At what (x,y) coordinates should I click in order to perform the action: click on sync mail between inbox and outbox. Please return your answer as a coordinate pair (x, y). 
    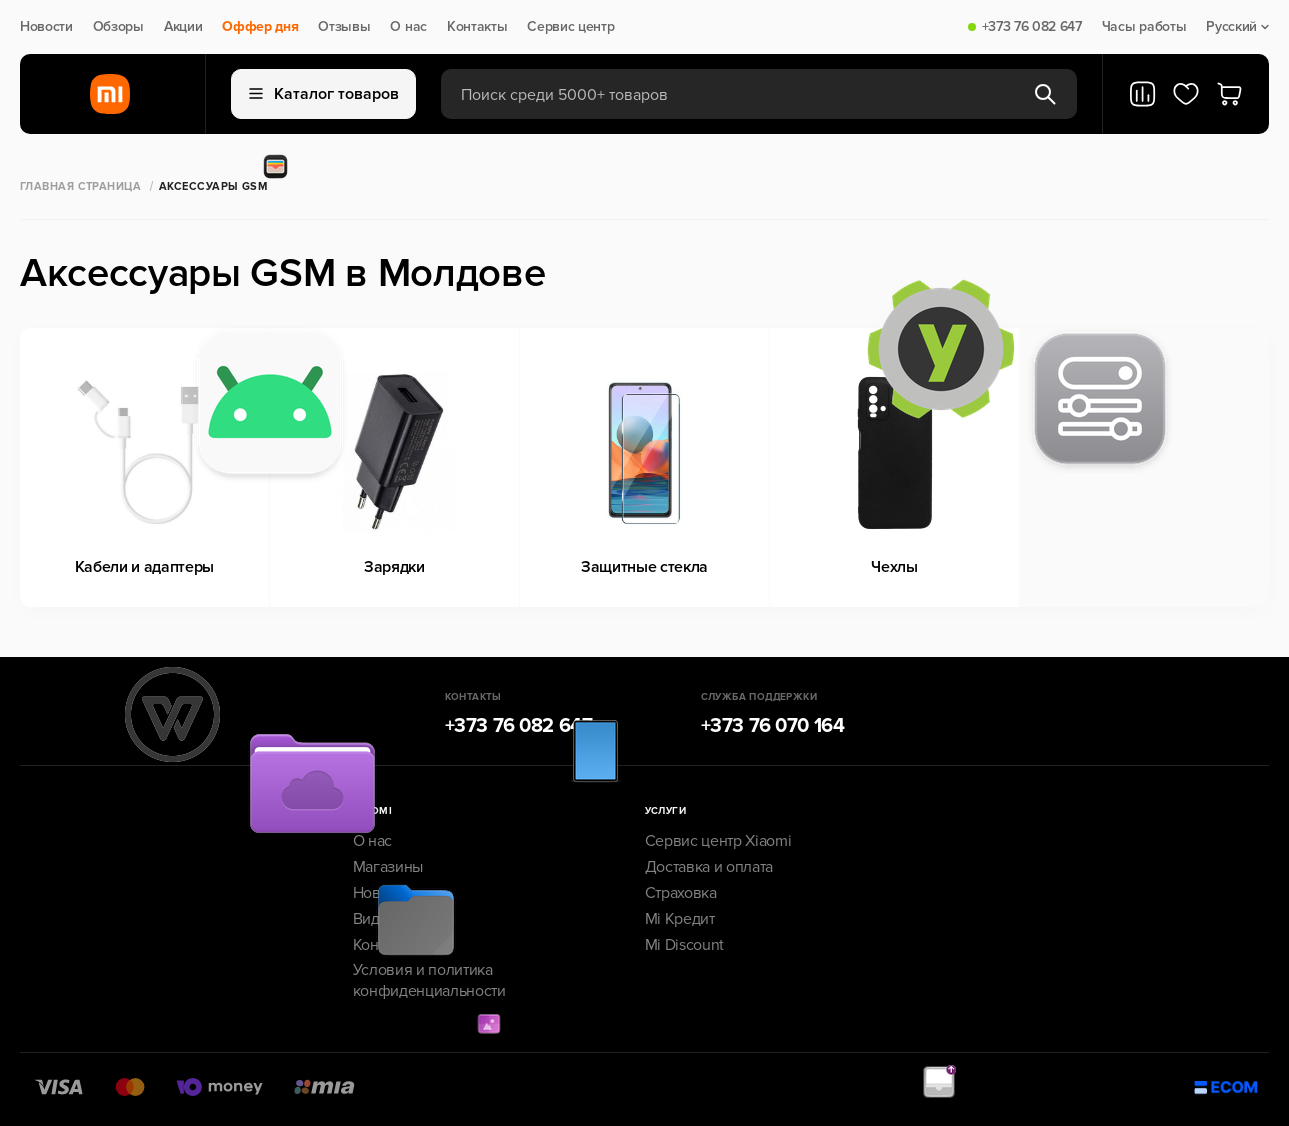
    Looking at the image, I should click on (939, 1082).